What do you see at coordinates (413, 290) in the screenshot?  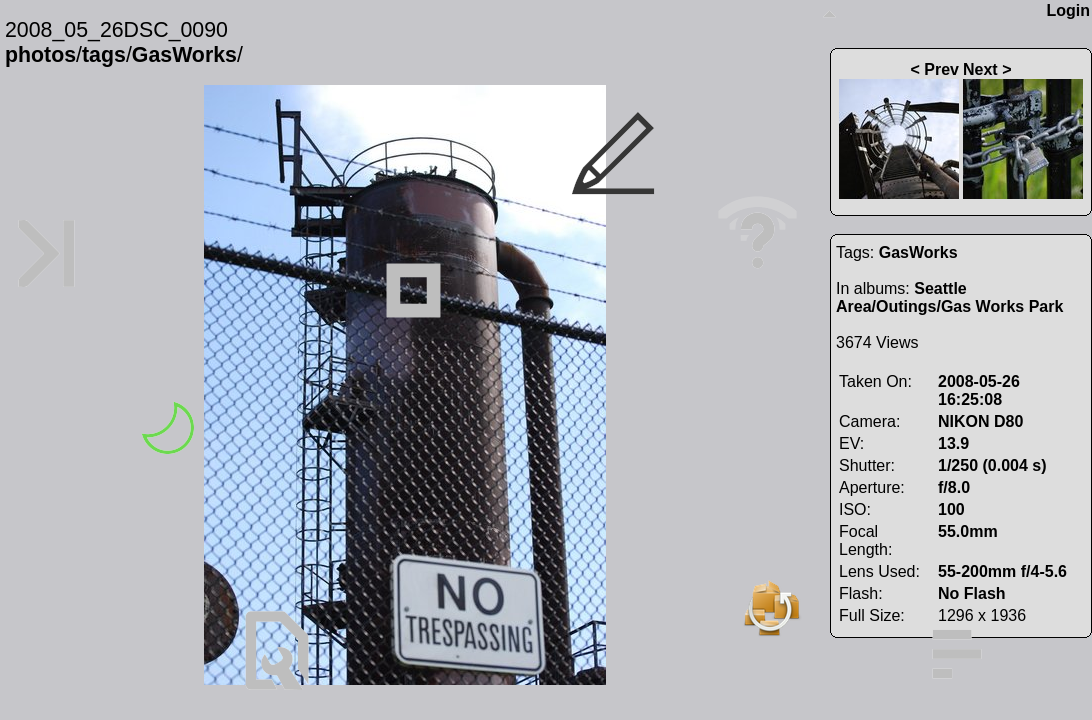 I see `maximize the current window to full screen` at bounding box center [413, 290].